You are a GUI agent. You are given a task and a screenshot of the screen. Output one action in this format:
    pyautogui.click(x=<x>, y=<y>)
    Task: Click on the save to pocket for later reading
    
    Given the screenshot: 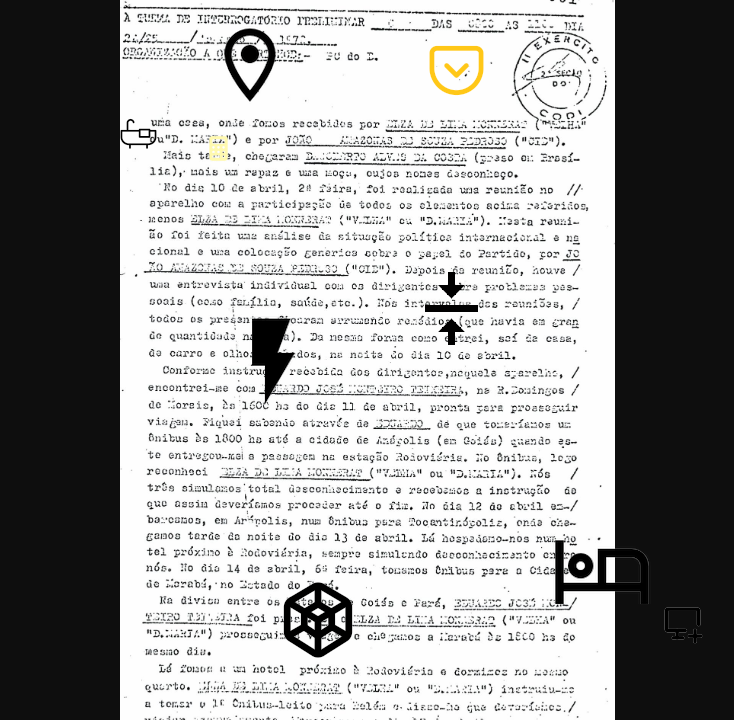 What is the action you would take?
    pyautogui.click(x=456, y=70)
    